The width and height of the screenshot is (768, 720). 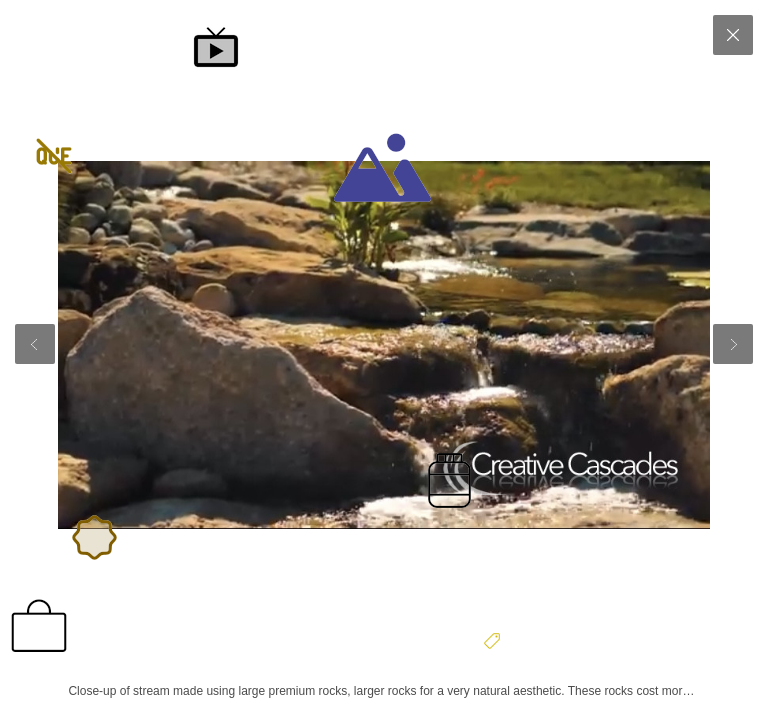 What do you see at coordinates (39, 629) in the screenshot?
I see `view your shopping bag` at bounding box center [39, 629].